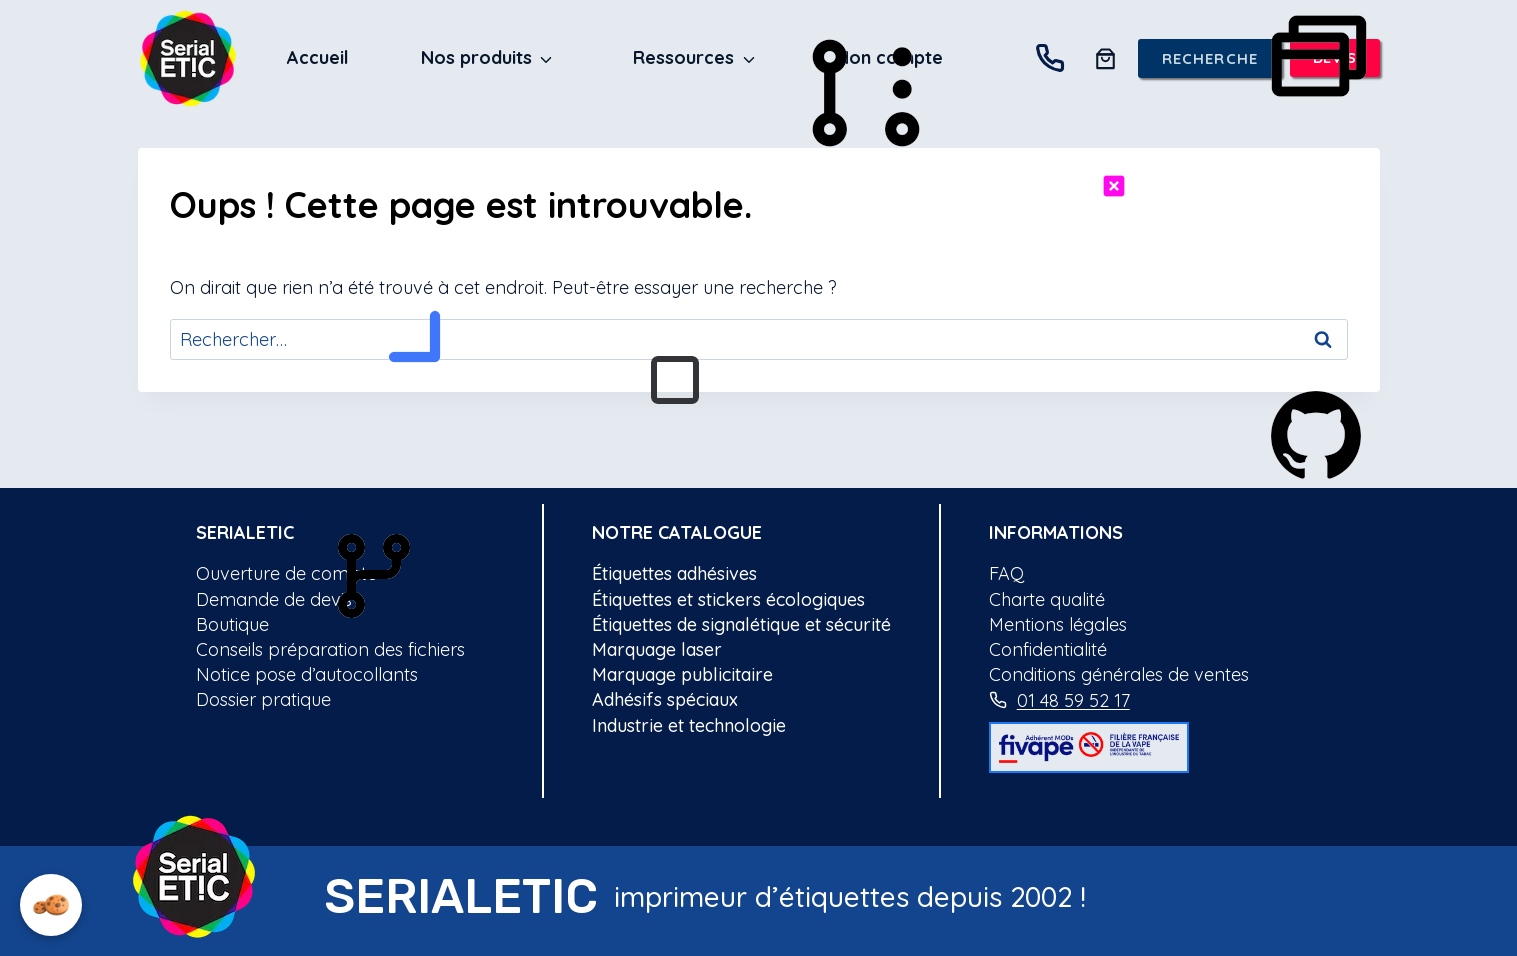  What do you see at coordinates (1319, 56) in the screenshot?
I see `view open browser windows` at bounding box center [1319, 56].